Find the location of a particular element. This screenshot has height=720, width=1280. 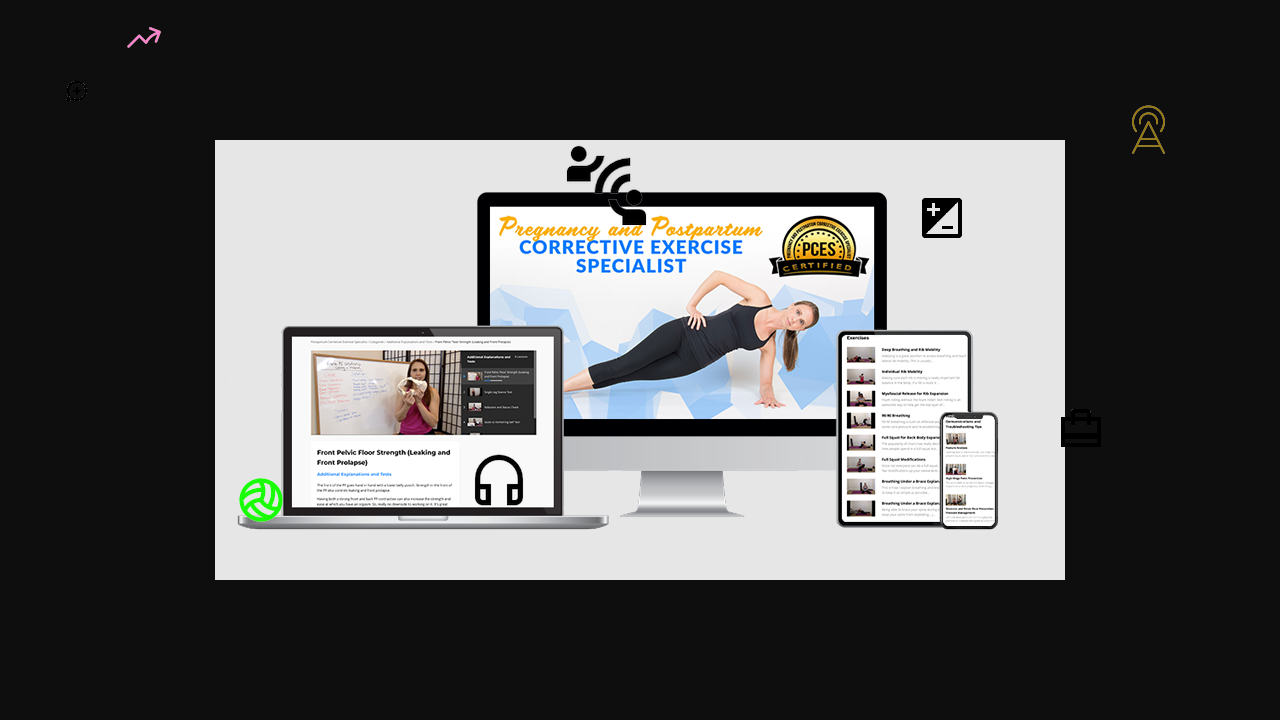

add a comment or review to a location is located at coordinates (77, 91).